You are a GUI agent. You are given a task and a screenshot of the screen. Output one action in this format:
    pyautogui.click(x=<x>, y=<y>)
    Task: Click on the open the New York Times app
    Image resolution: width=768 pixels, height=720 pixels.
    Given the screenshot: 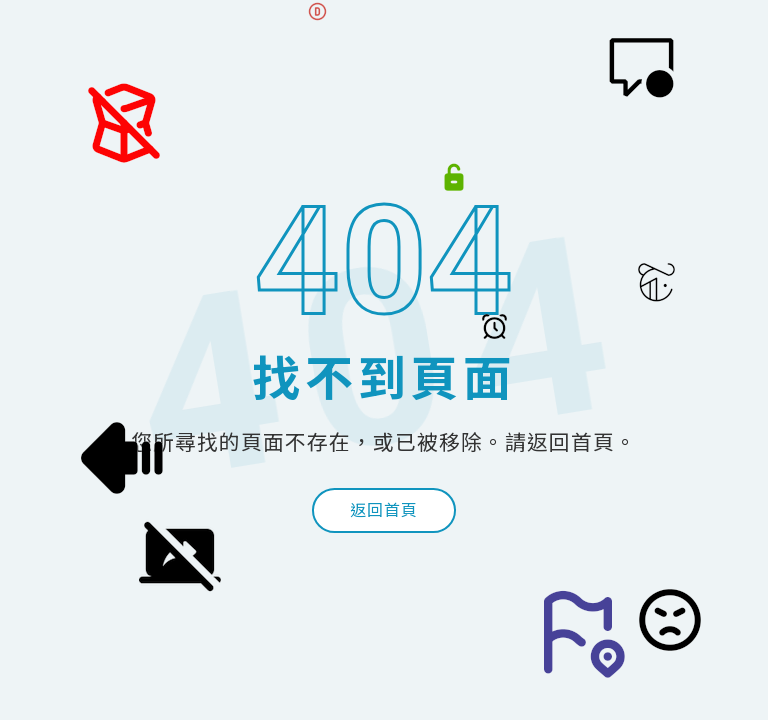 What is the action you would take?
    pyautogui.click(x=656, y=281)
    